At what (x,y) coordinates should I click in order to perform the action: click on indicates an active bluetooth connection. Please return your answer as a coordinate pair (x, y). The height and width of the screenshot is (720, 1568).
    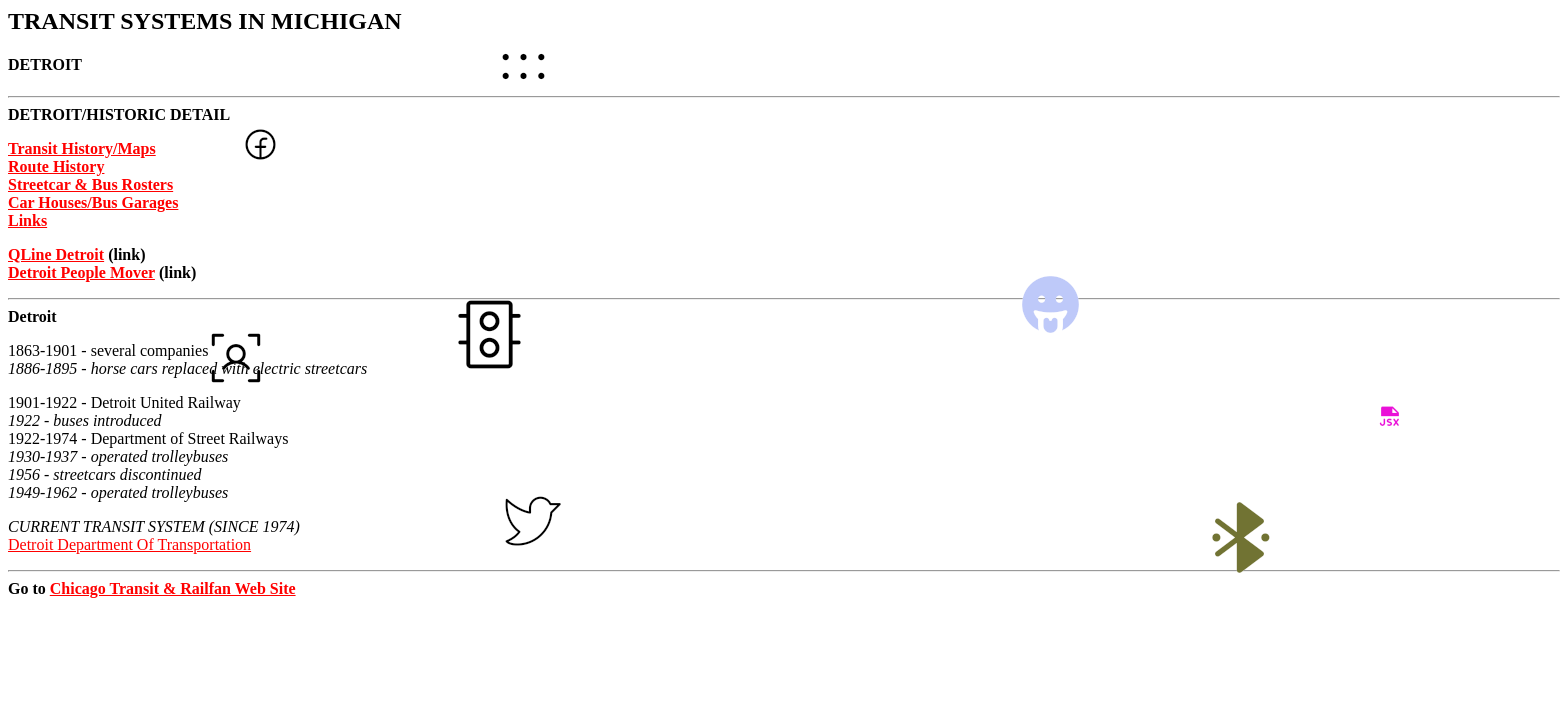
    Looking at the image, I should click on (1239, 537).